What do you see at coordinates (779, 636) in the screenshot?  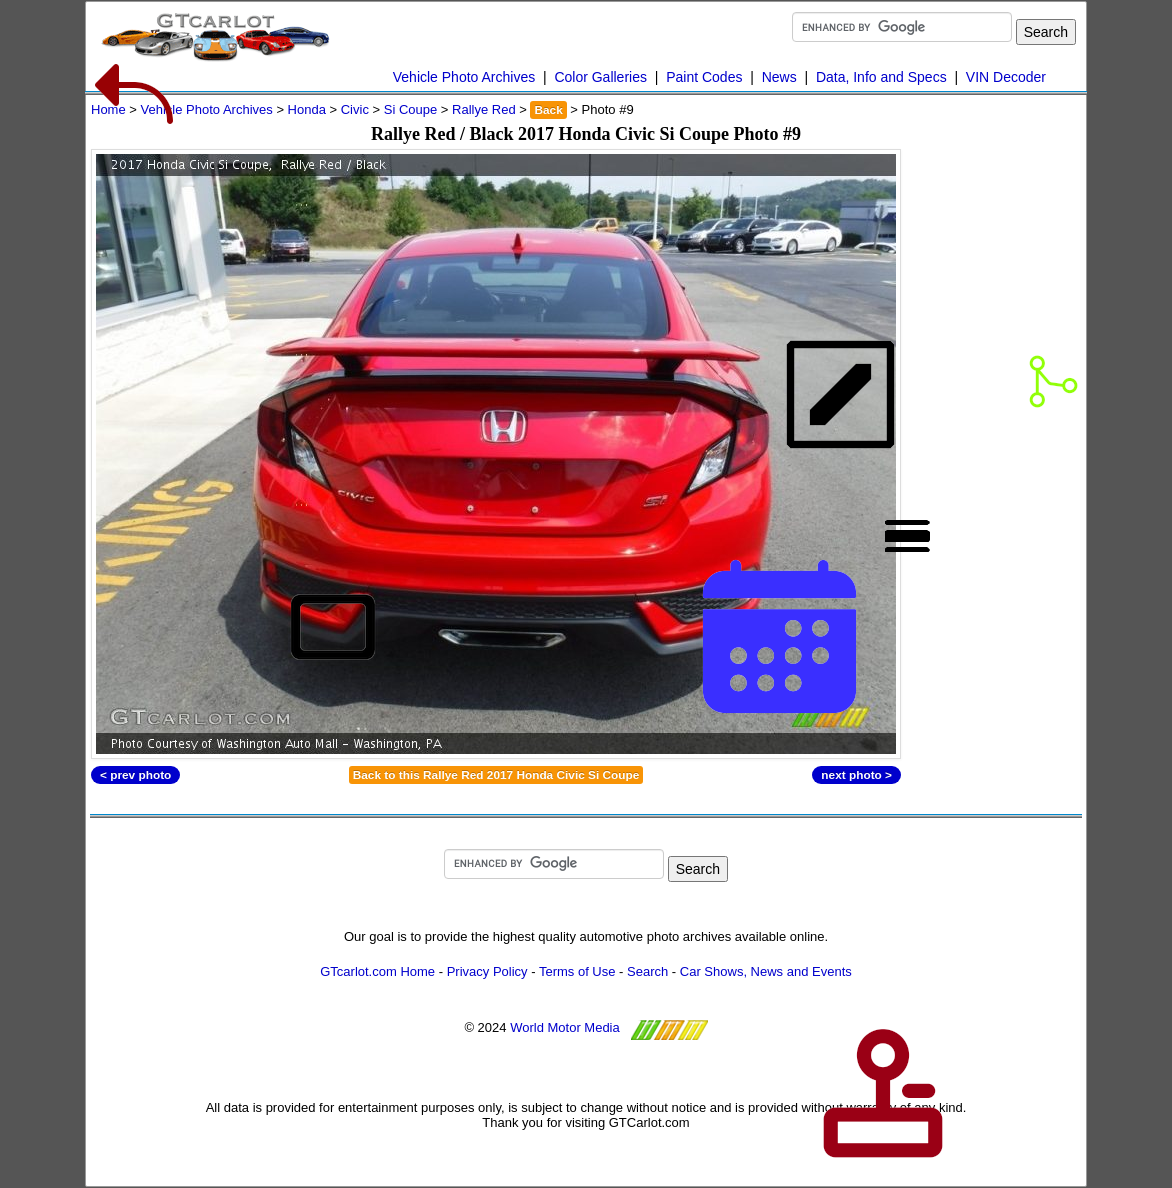 I see `view calendar or schedule` at bounding box center [779, 636].